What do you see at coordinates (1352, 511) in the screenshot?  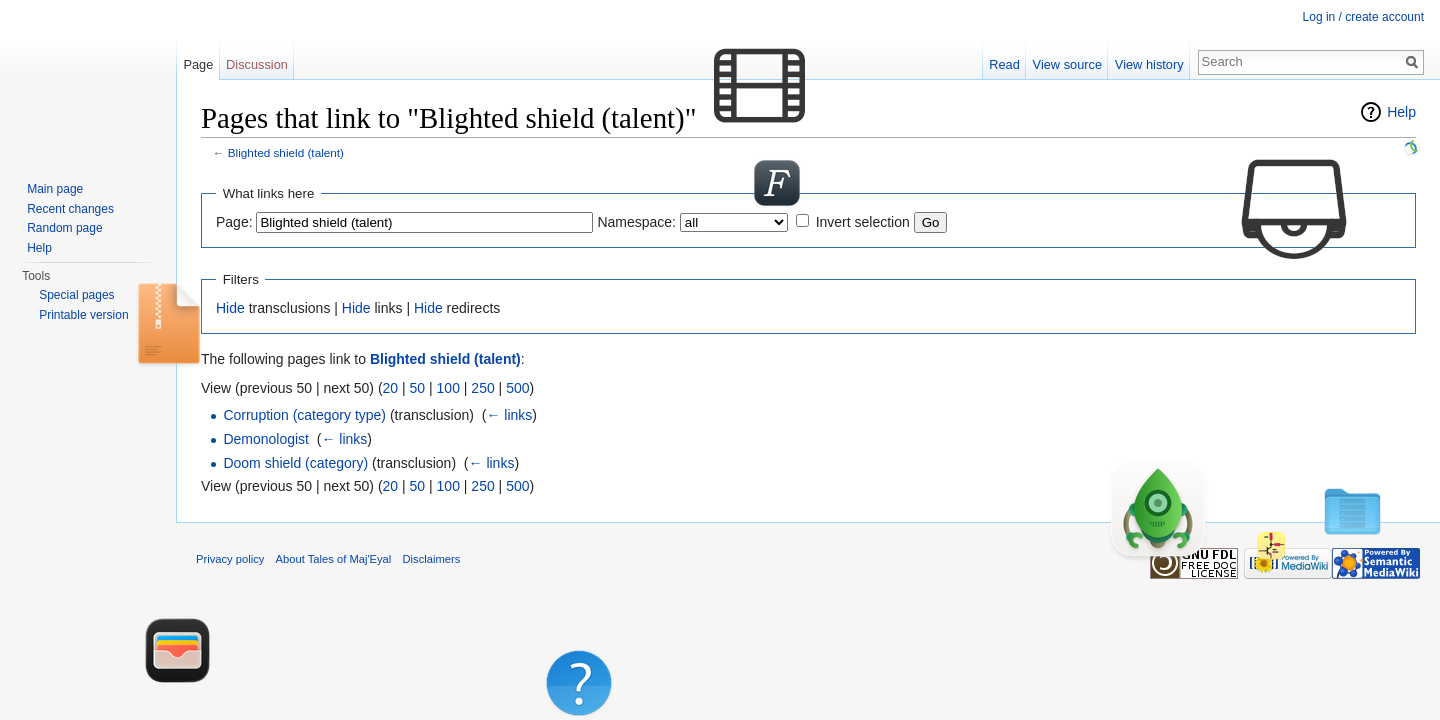 I see `open directory menu panel applet` at bounding box center [1352, 511].